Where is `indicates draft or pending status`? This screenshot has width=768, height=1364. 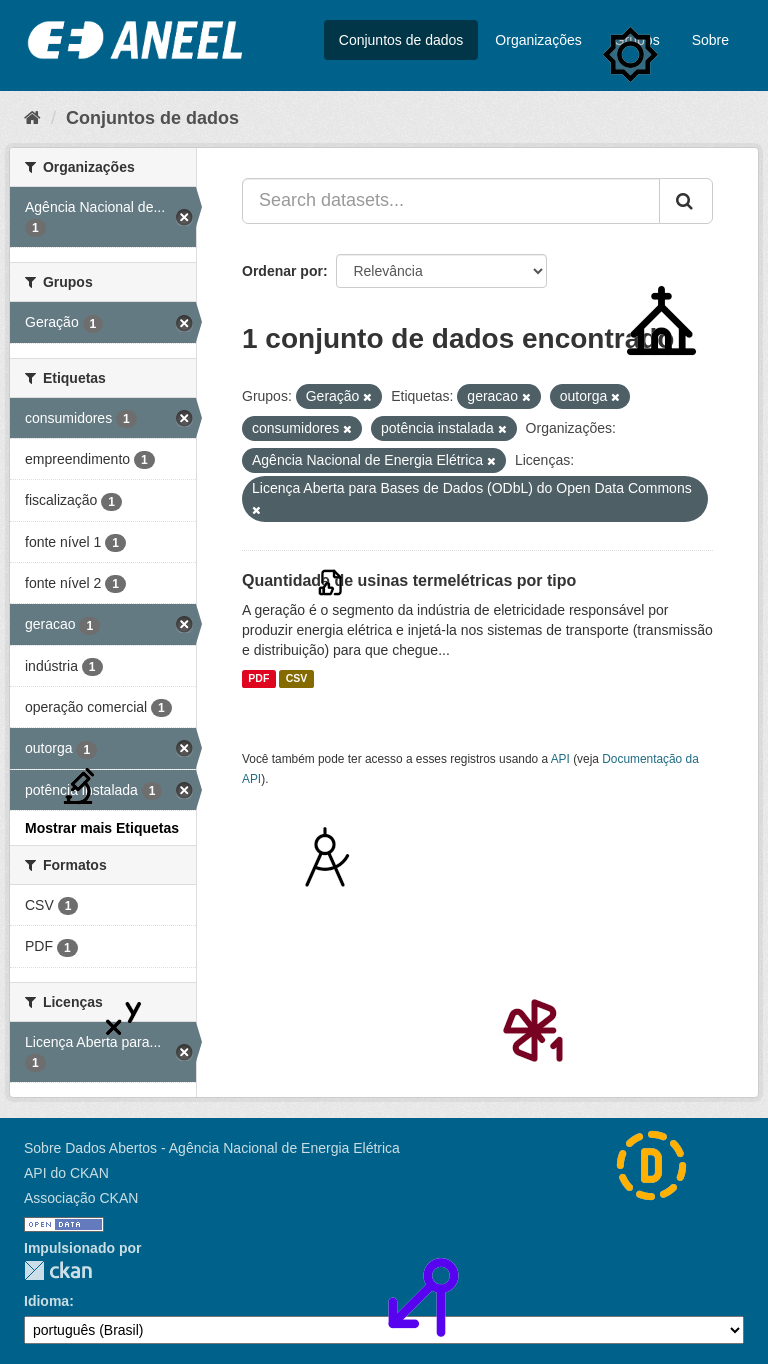
indicates draft or pending status is located at coordinates (651, 1165).